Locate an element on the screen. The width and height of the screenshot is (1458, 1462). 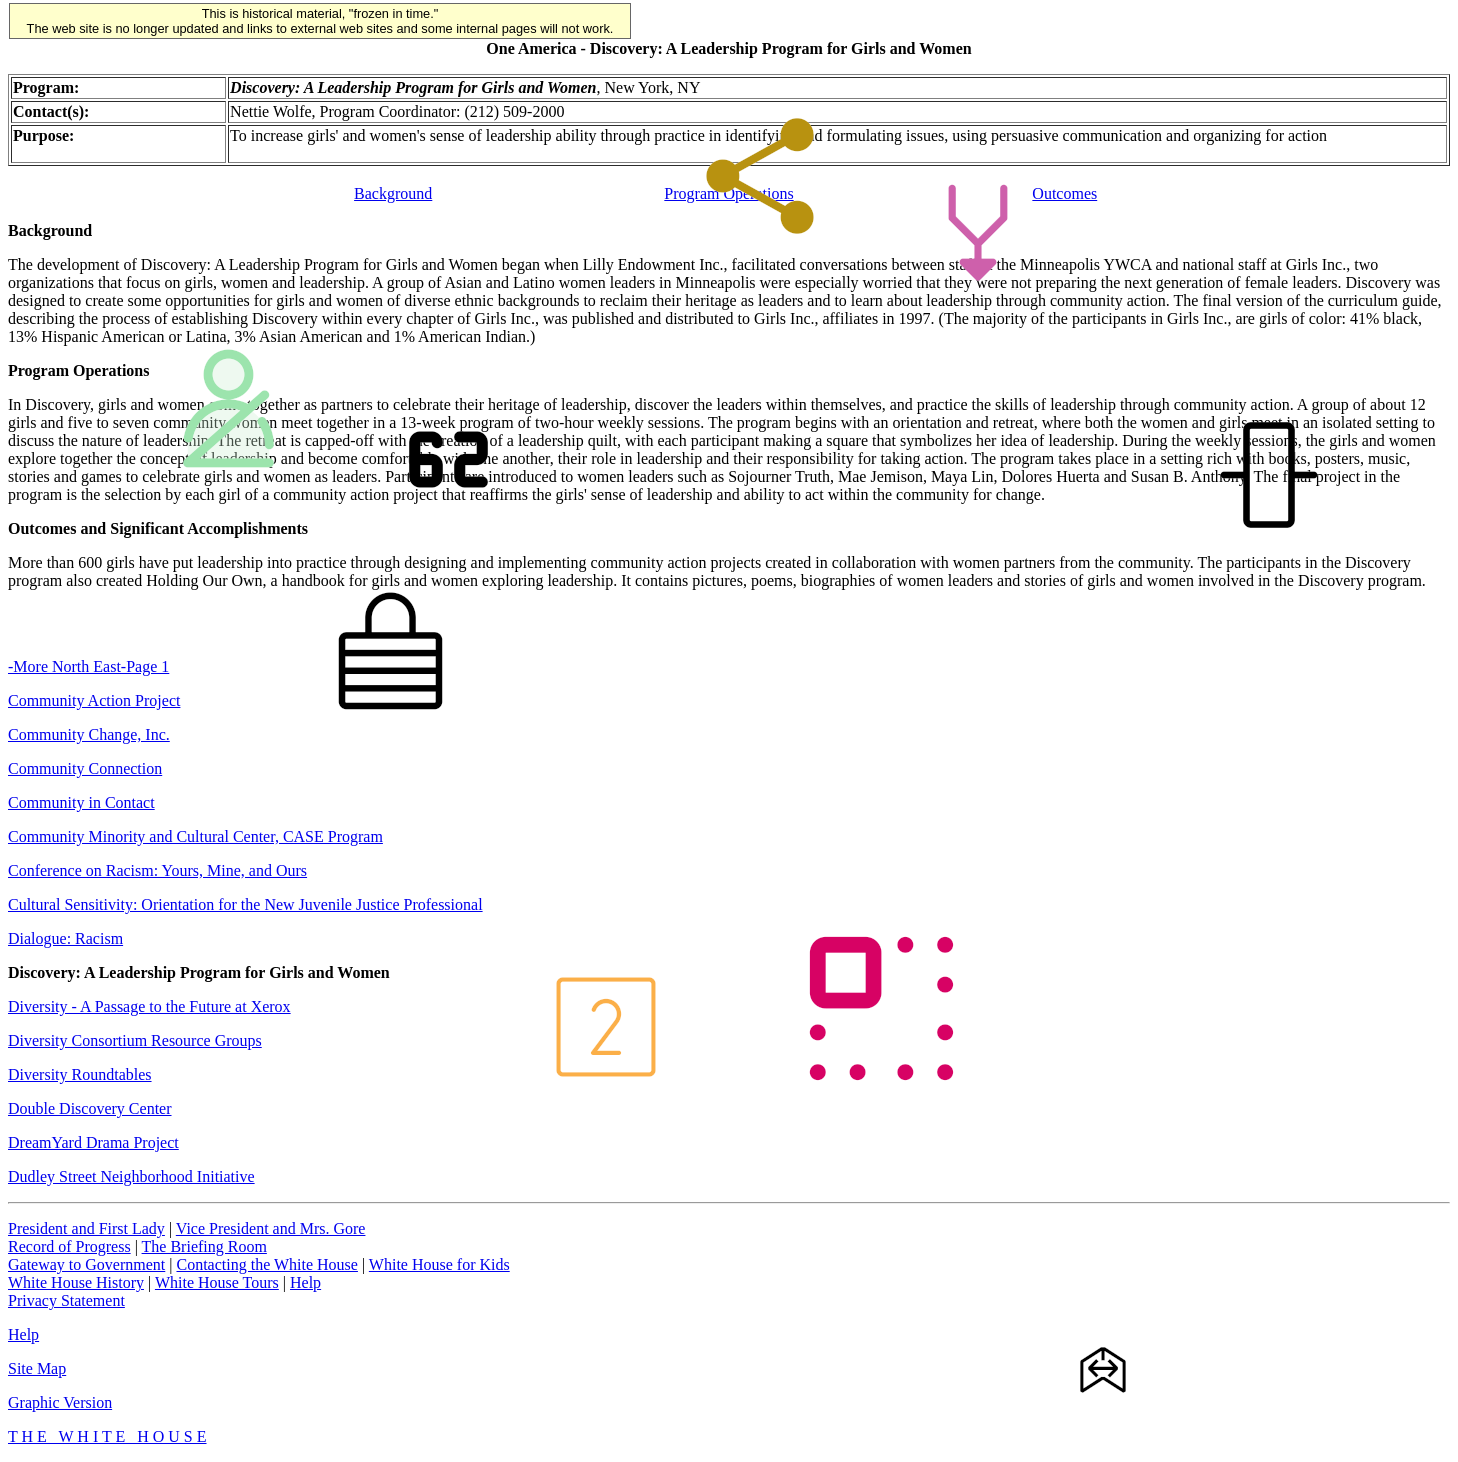
indicates seatbelt reminder or safety warning is located at coordinates (228, 408).